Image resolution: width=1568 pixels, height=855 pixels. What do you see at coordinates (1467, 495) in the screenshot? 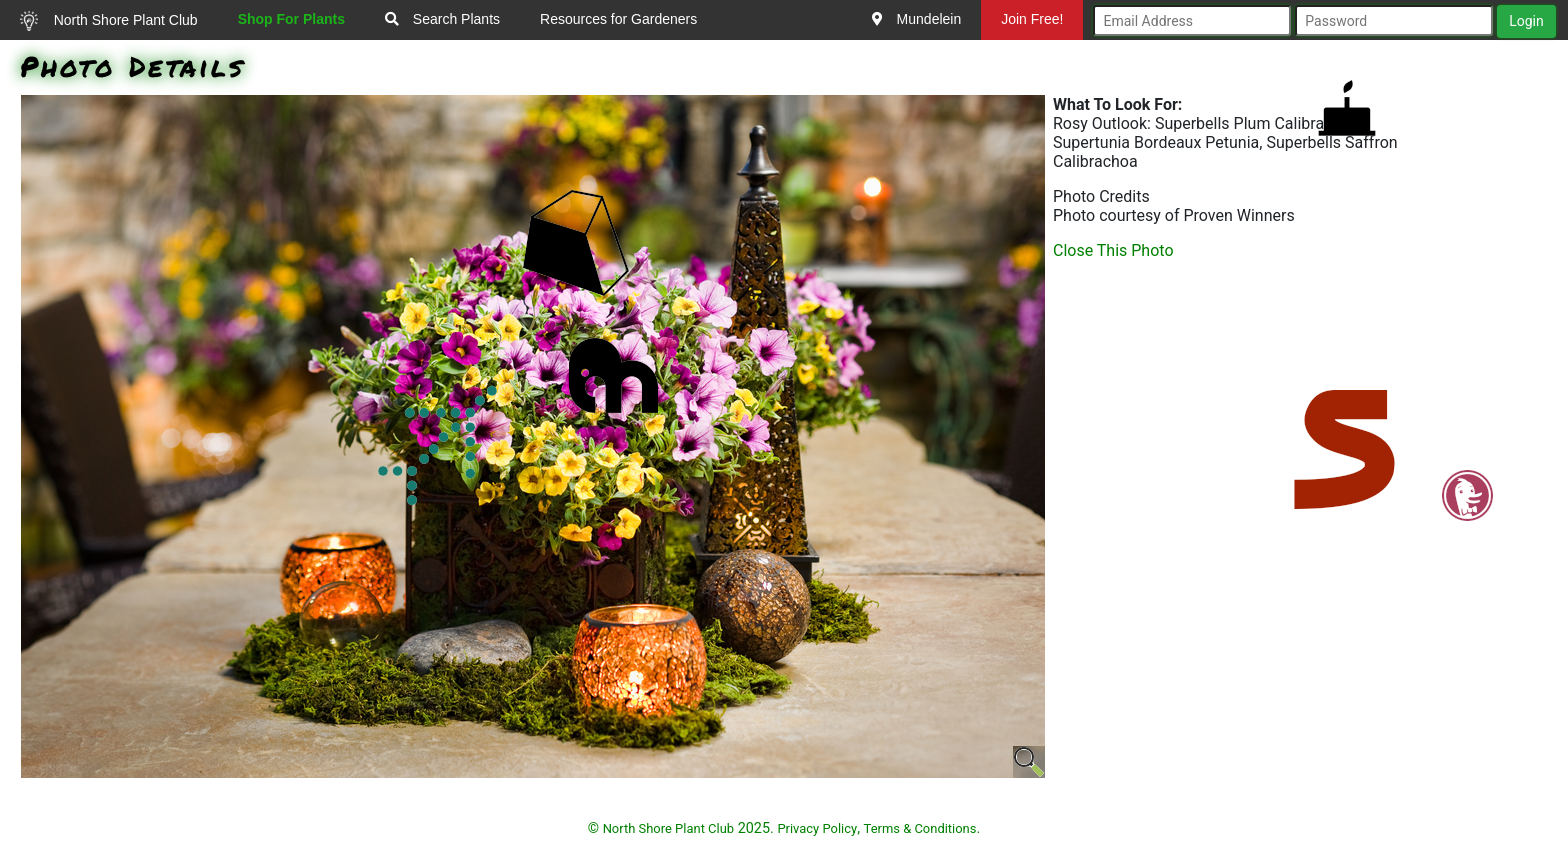
I see `open duckduckgo search engine` at bounding box center [1467, 495].